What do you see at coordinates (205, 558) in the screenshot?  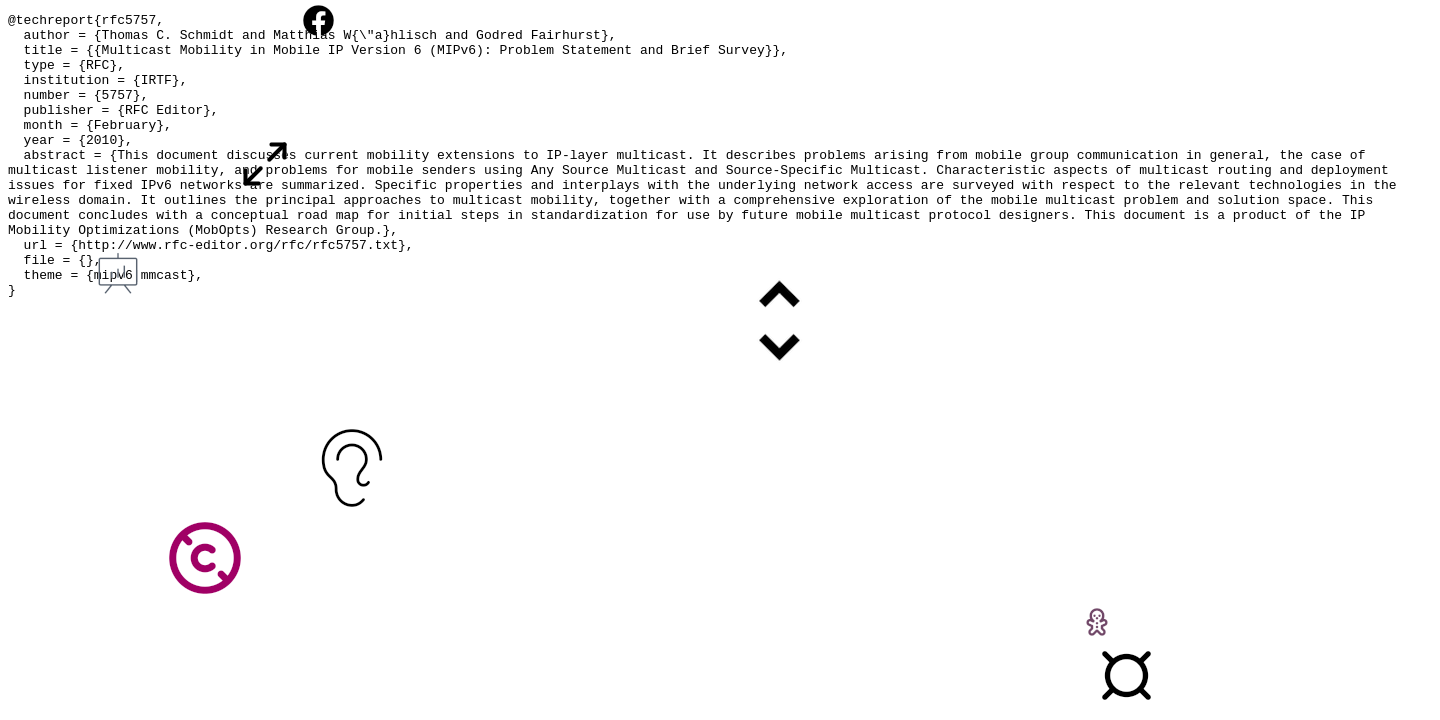 I see `indicates content is copyright-free or in the public domain` at bounding box center [205, 558].